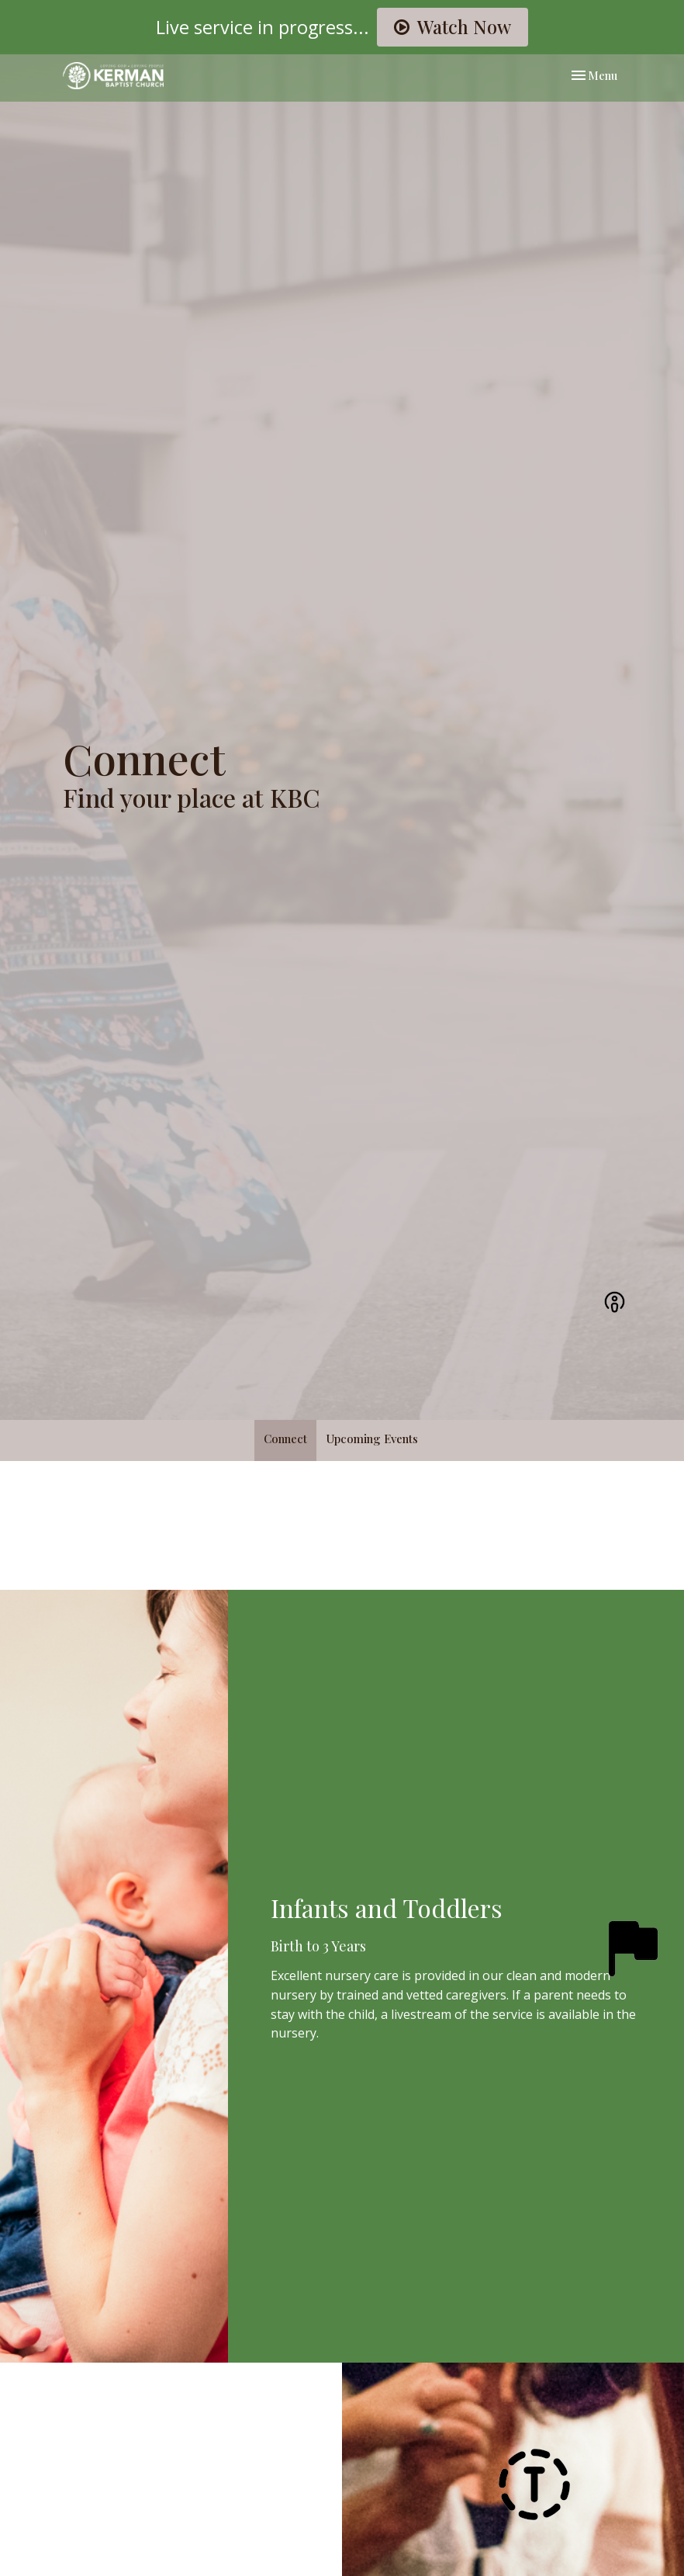 The image size is (684, 2576). I want to click on open apple podcasts app, so click(614, 1301).